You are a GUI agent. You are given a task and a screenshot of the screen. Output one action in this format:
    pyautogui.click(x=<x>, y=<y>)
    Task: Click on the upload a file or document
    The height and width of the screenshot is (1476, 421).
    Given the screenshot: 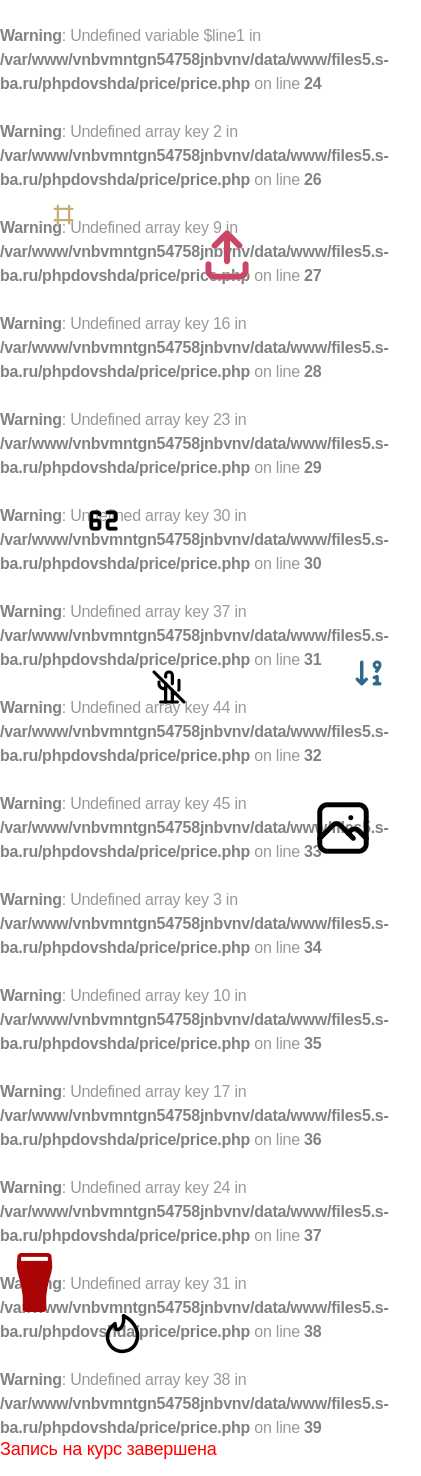 What is the action you would take?
    pyautogui.click(x=227, y=255)
    